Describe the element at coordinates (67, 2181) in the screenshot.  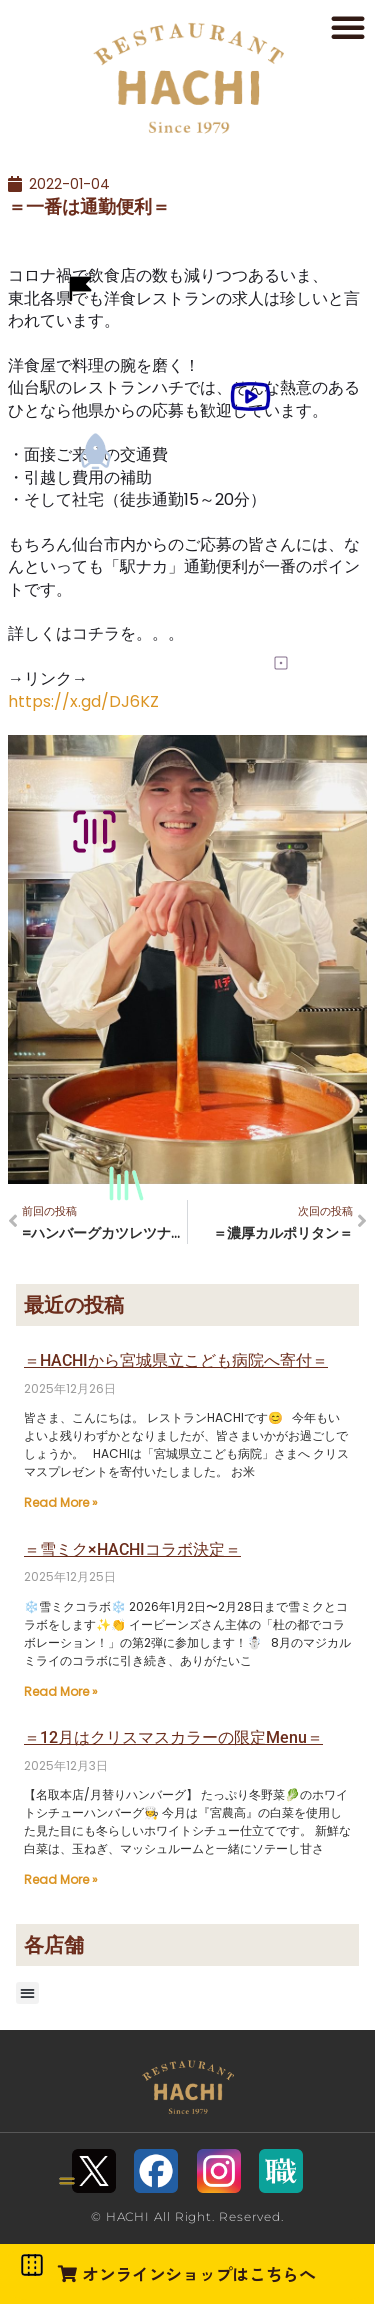
I see `reorder or rearrange items in a list` at that location.